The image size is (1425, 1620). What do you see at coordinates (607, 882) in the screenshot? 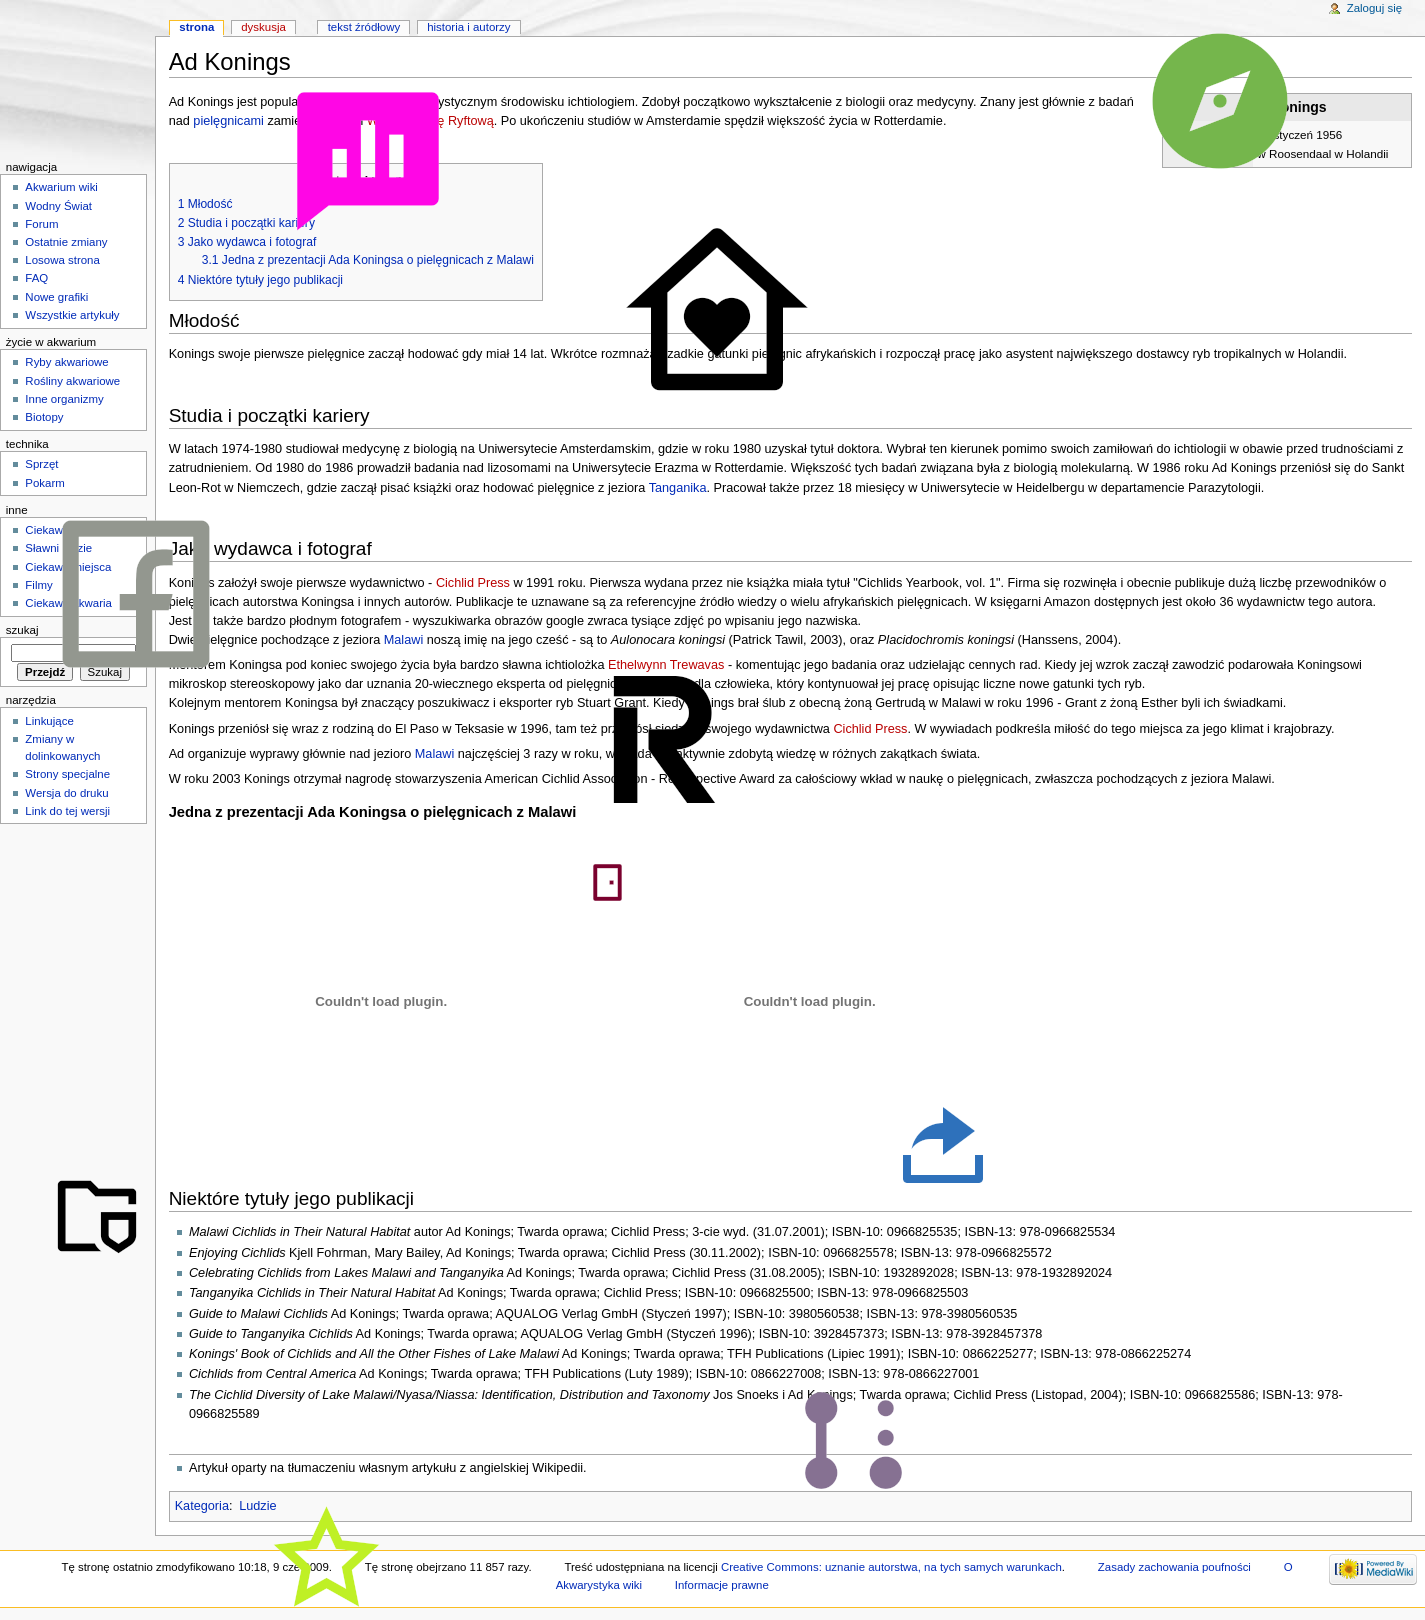
I see `exit or log out of the application` at bounding box center [607, 882].